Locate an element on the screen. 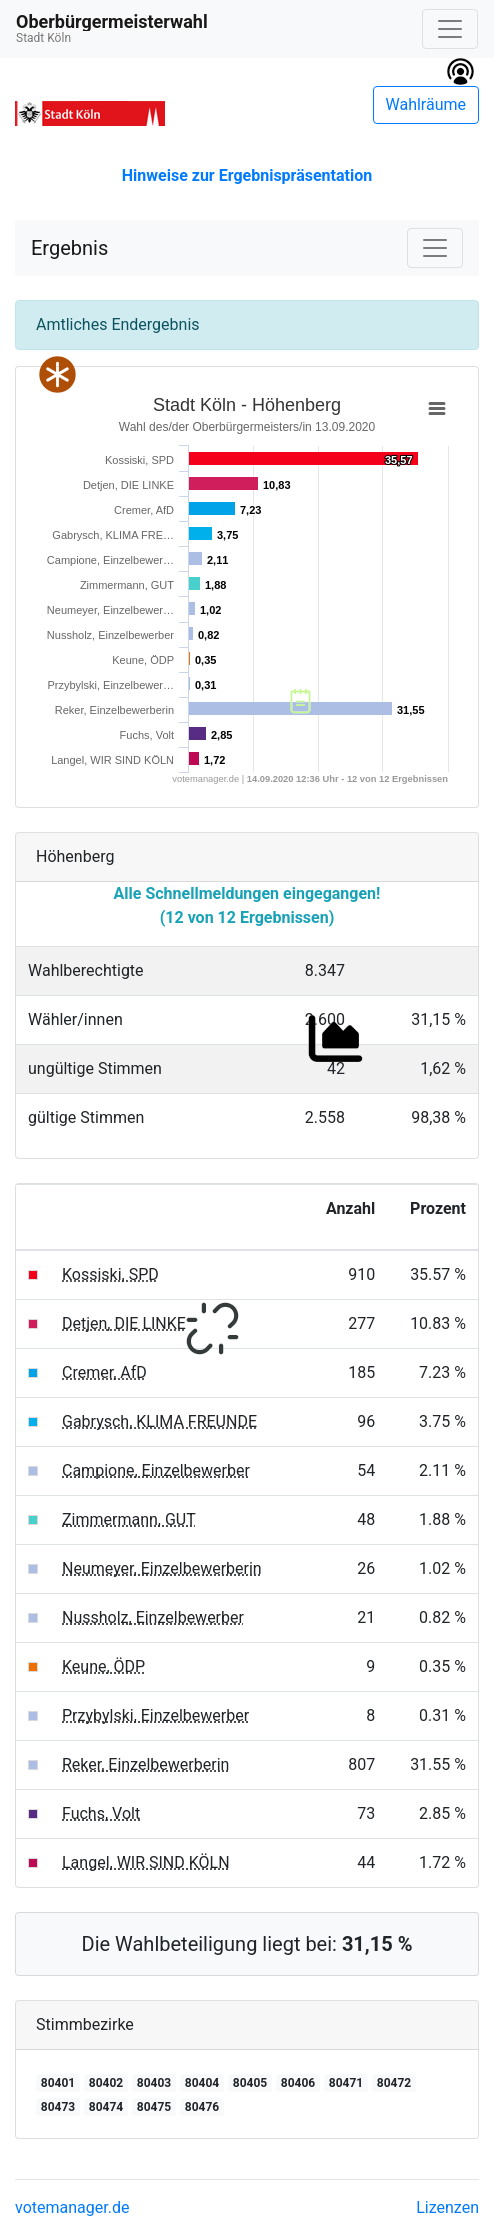 The width and height of the screenshot is (494, 2220). join a stage channel for live audio broadcasts is located at coordinates (460, 71).